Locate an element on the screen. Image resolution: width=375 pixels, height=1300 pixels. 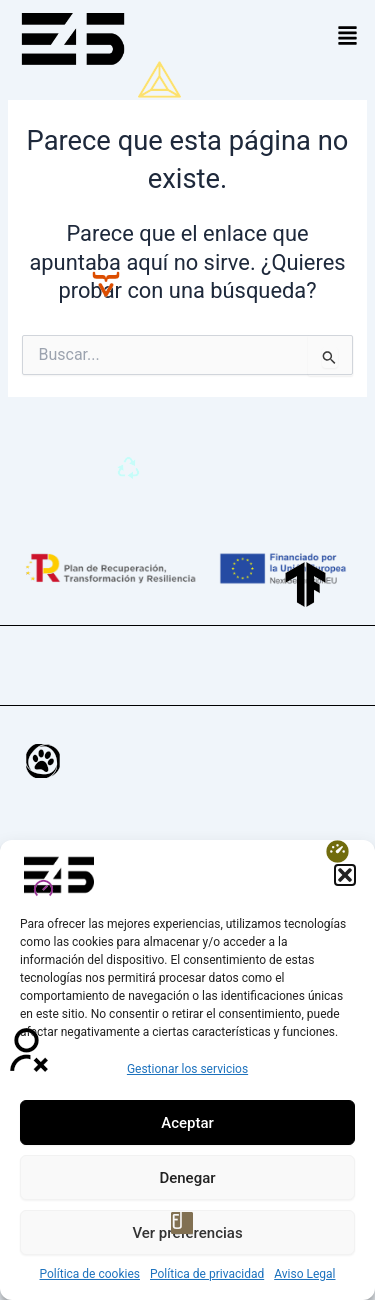
visit Furry Network social platform is located at coordinates (43, 761).